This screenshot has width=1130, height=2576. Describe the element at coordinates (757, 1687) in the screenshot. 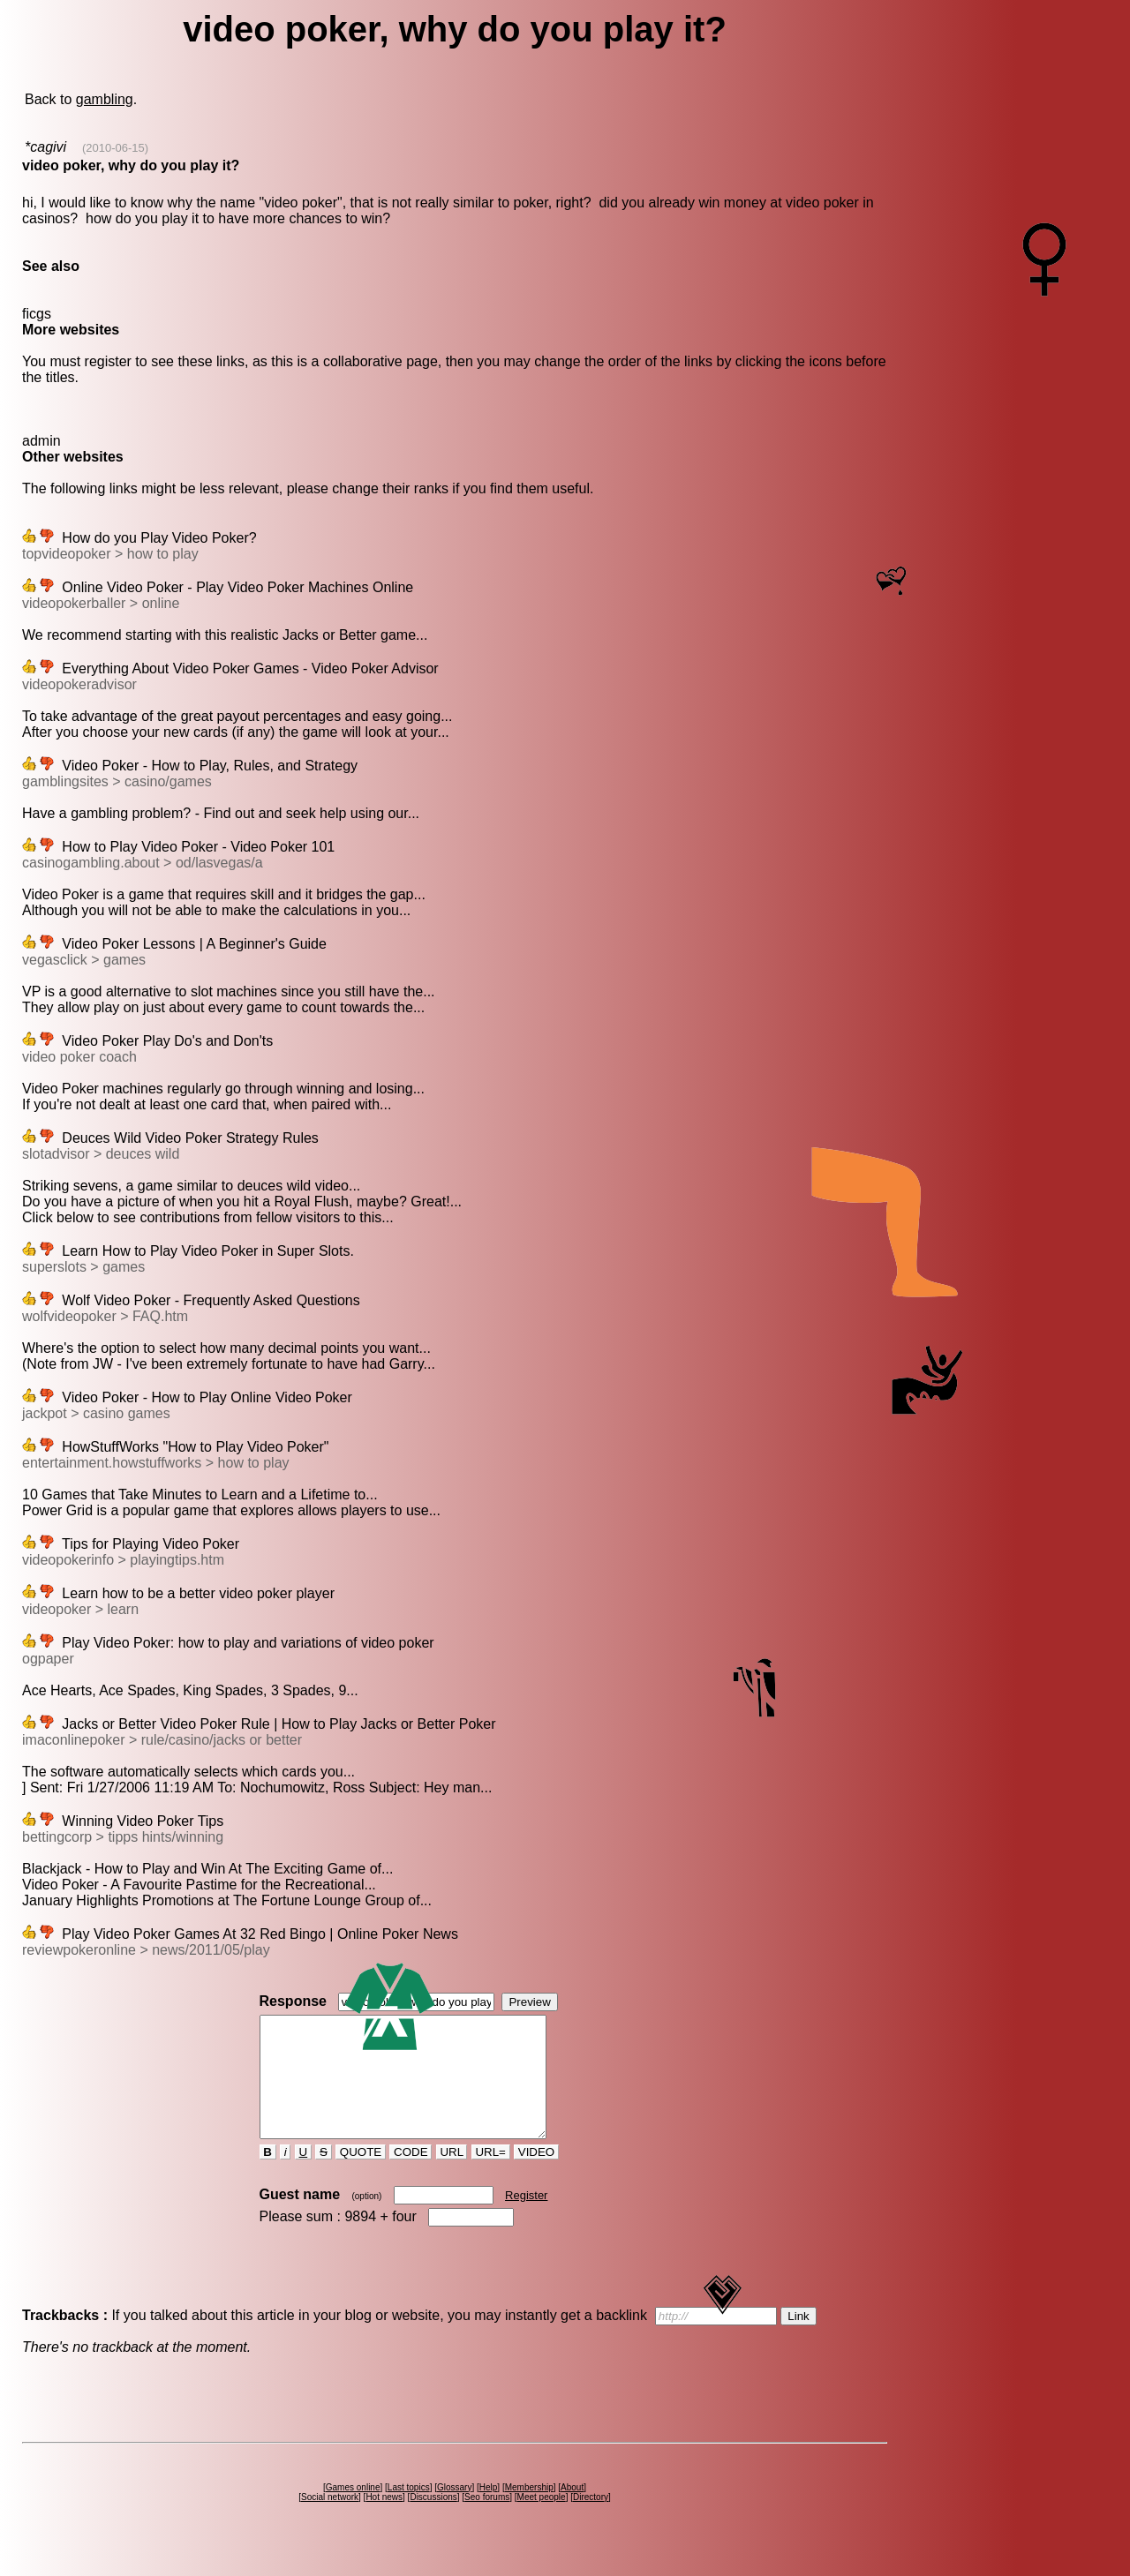

I see `the hermit tarot card icon` at that location.